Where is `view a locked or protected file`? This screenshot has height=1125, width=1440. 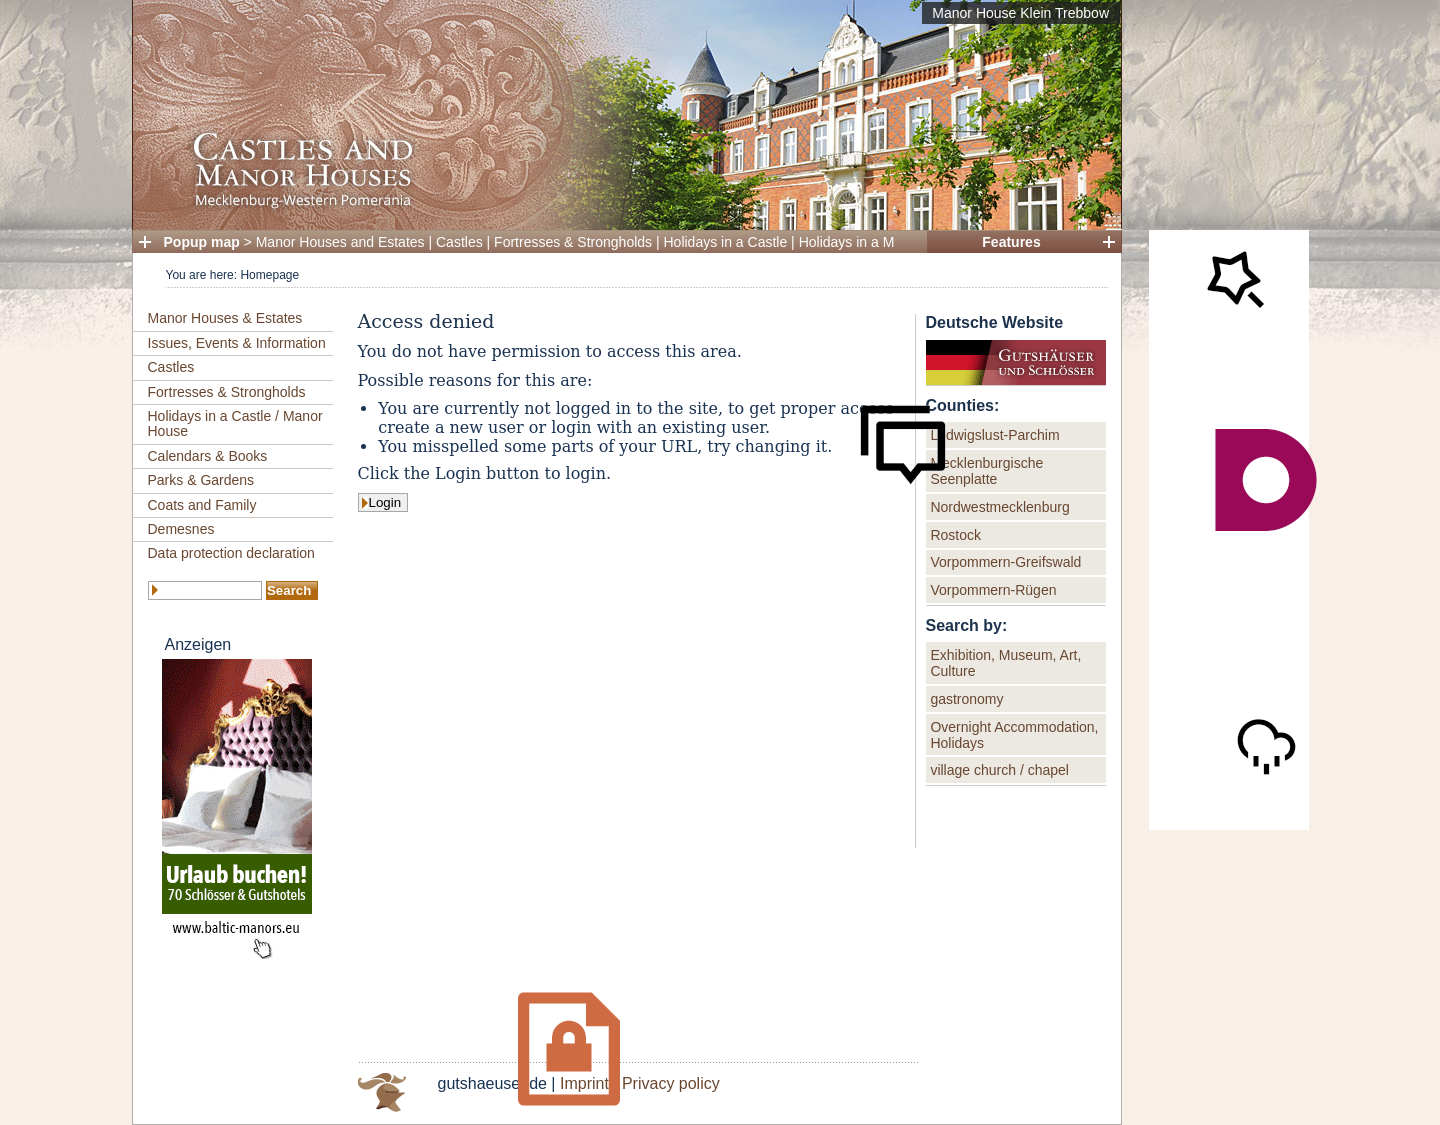
view a locked or protected file is located at coordinates (569, 1049).